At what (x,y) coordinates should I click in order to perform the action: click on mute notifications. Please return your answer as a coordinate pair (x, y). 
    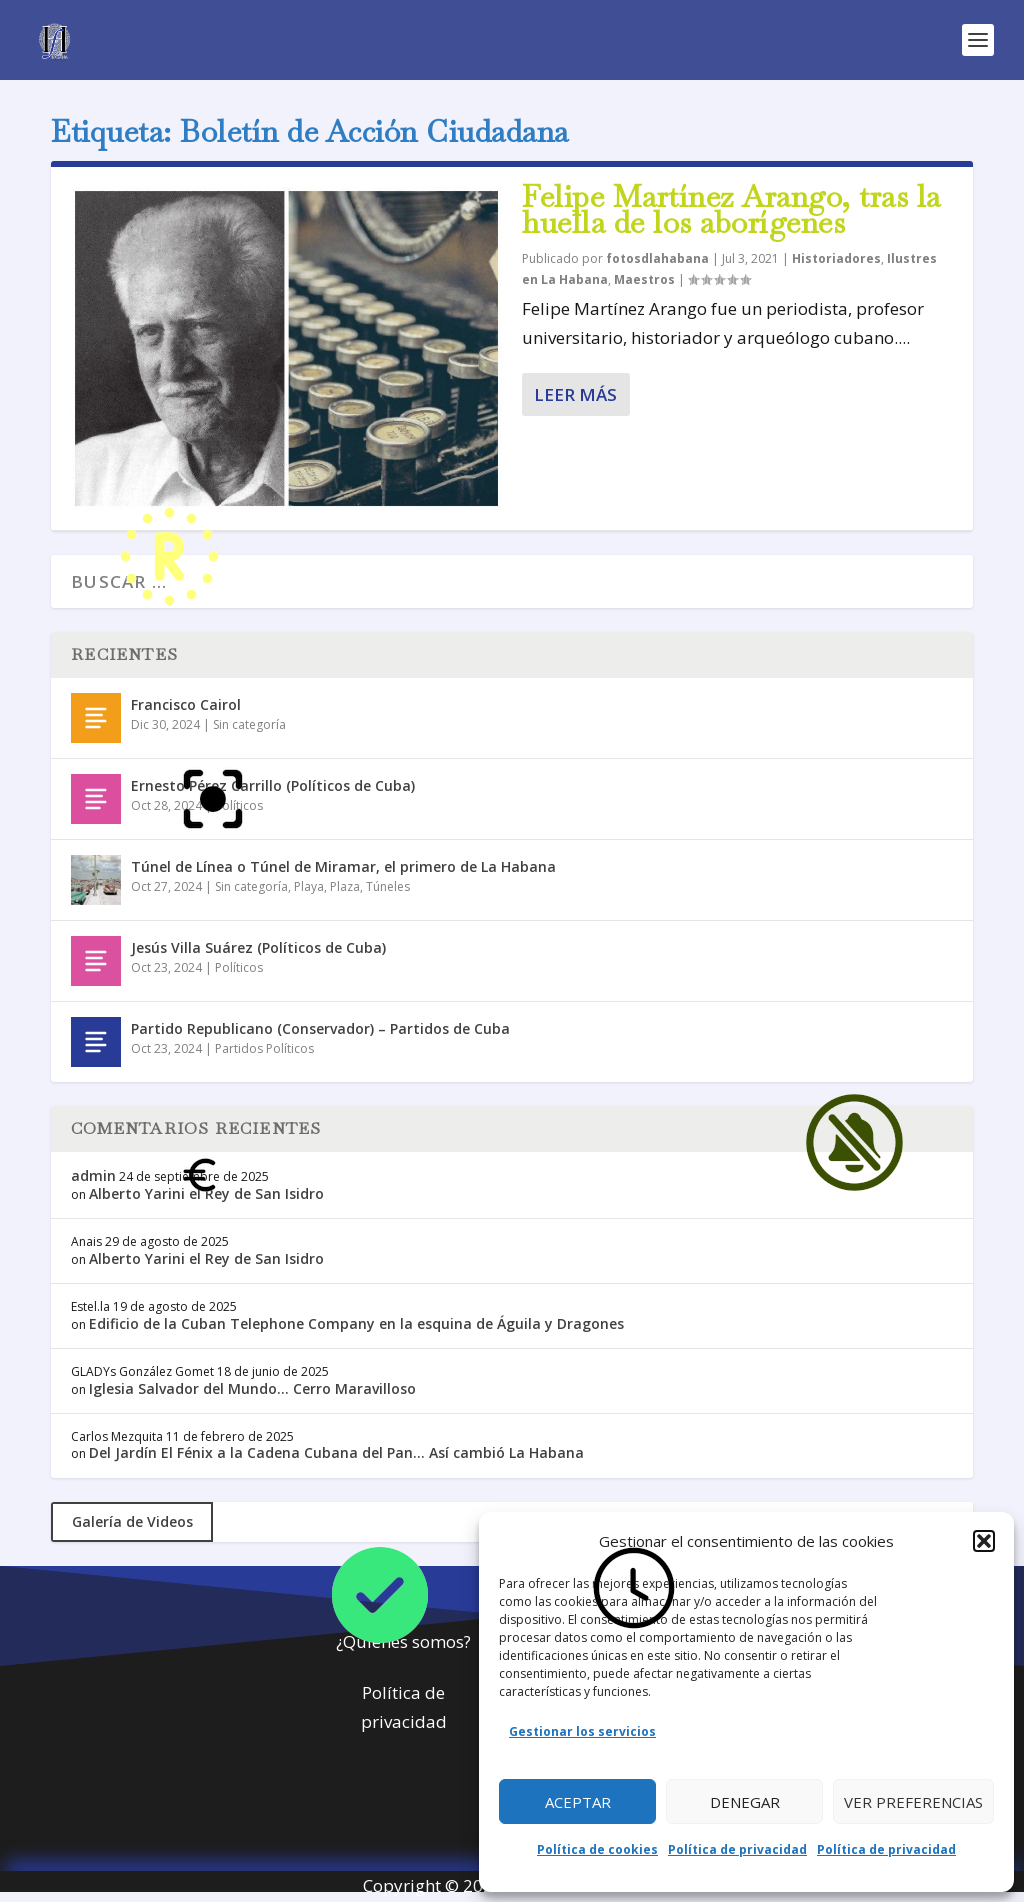
    Looking at the image, I should click on (854, 1142).